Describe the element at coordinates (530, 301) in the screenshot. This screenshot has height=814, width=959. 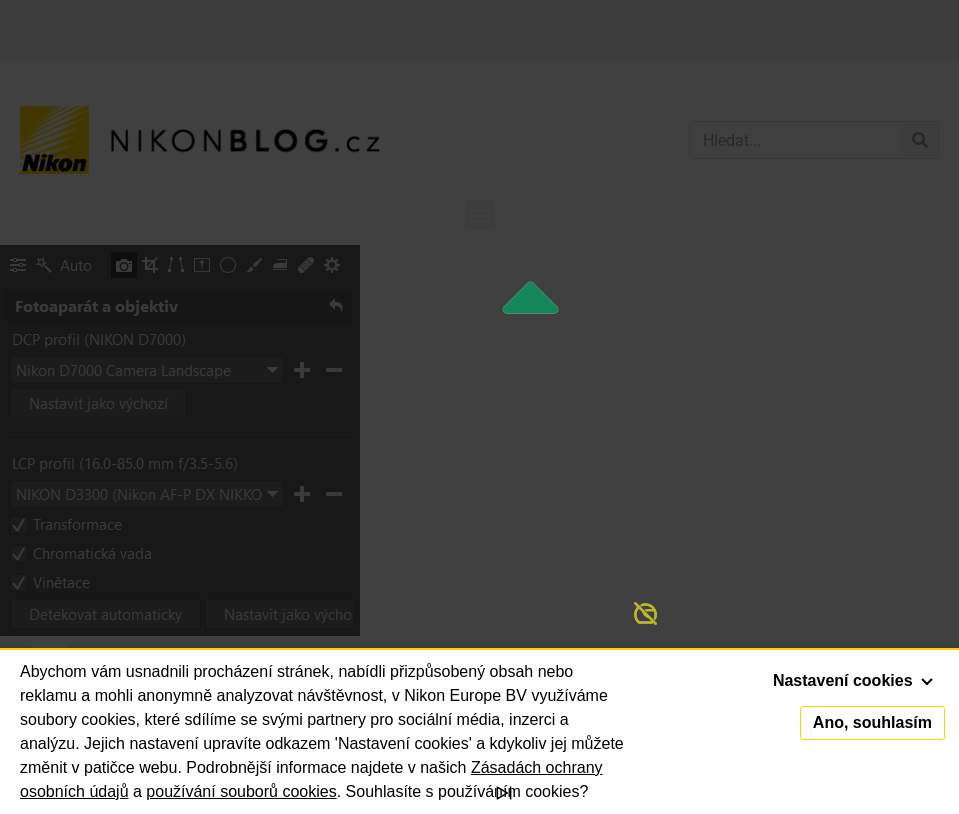
I see `collapse an expanded section` at that location.